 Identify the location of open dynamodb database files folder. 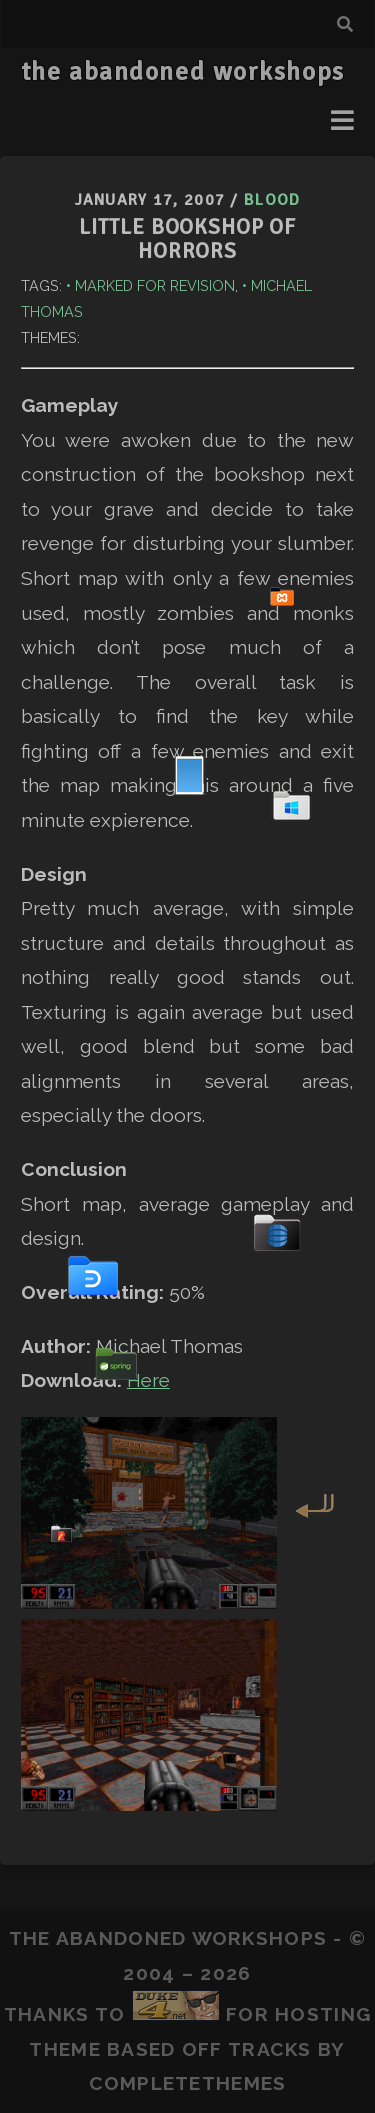
(277, 1234).